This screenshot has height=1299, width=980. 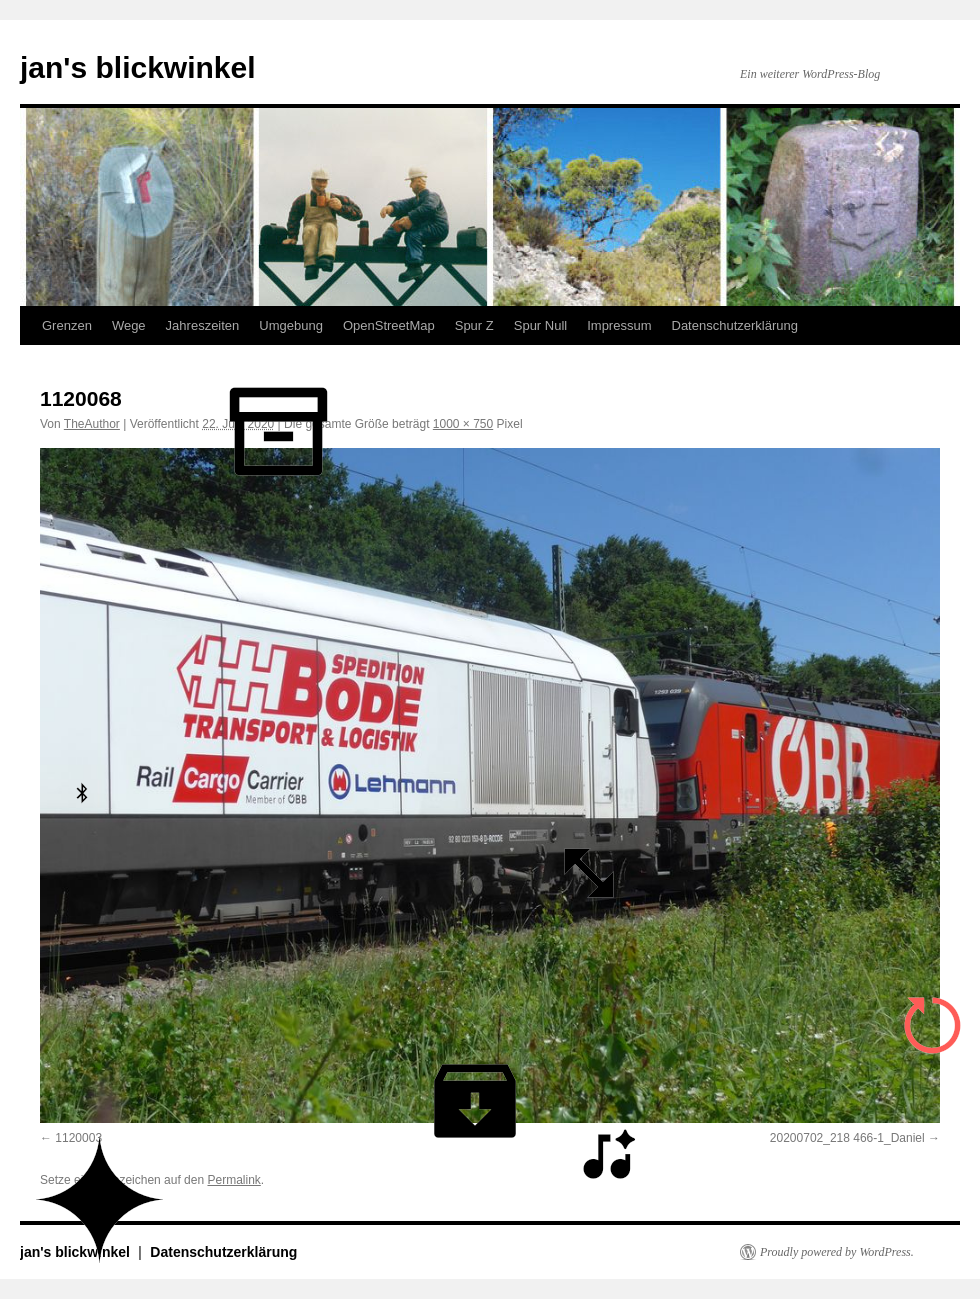 What do you see at coordinates (99, 1199) in the screenshot?
I see `open Google Gemini AI assistant` at bounding box center [99, 1199].